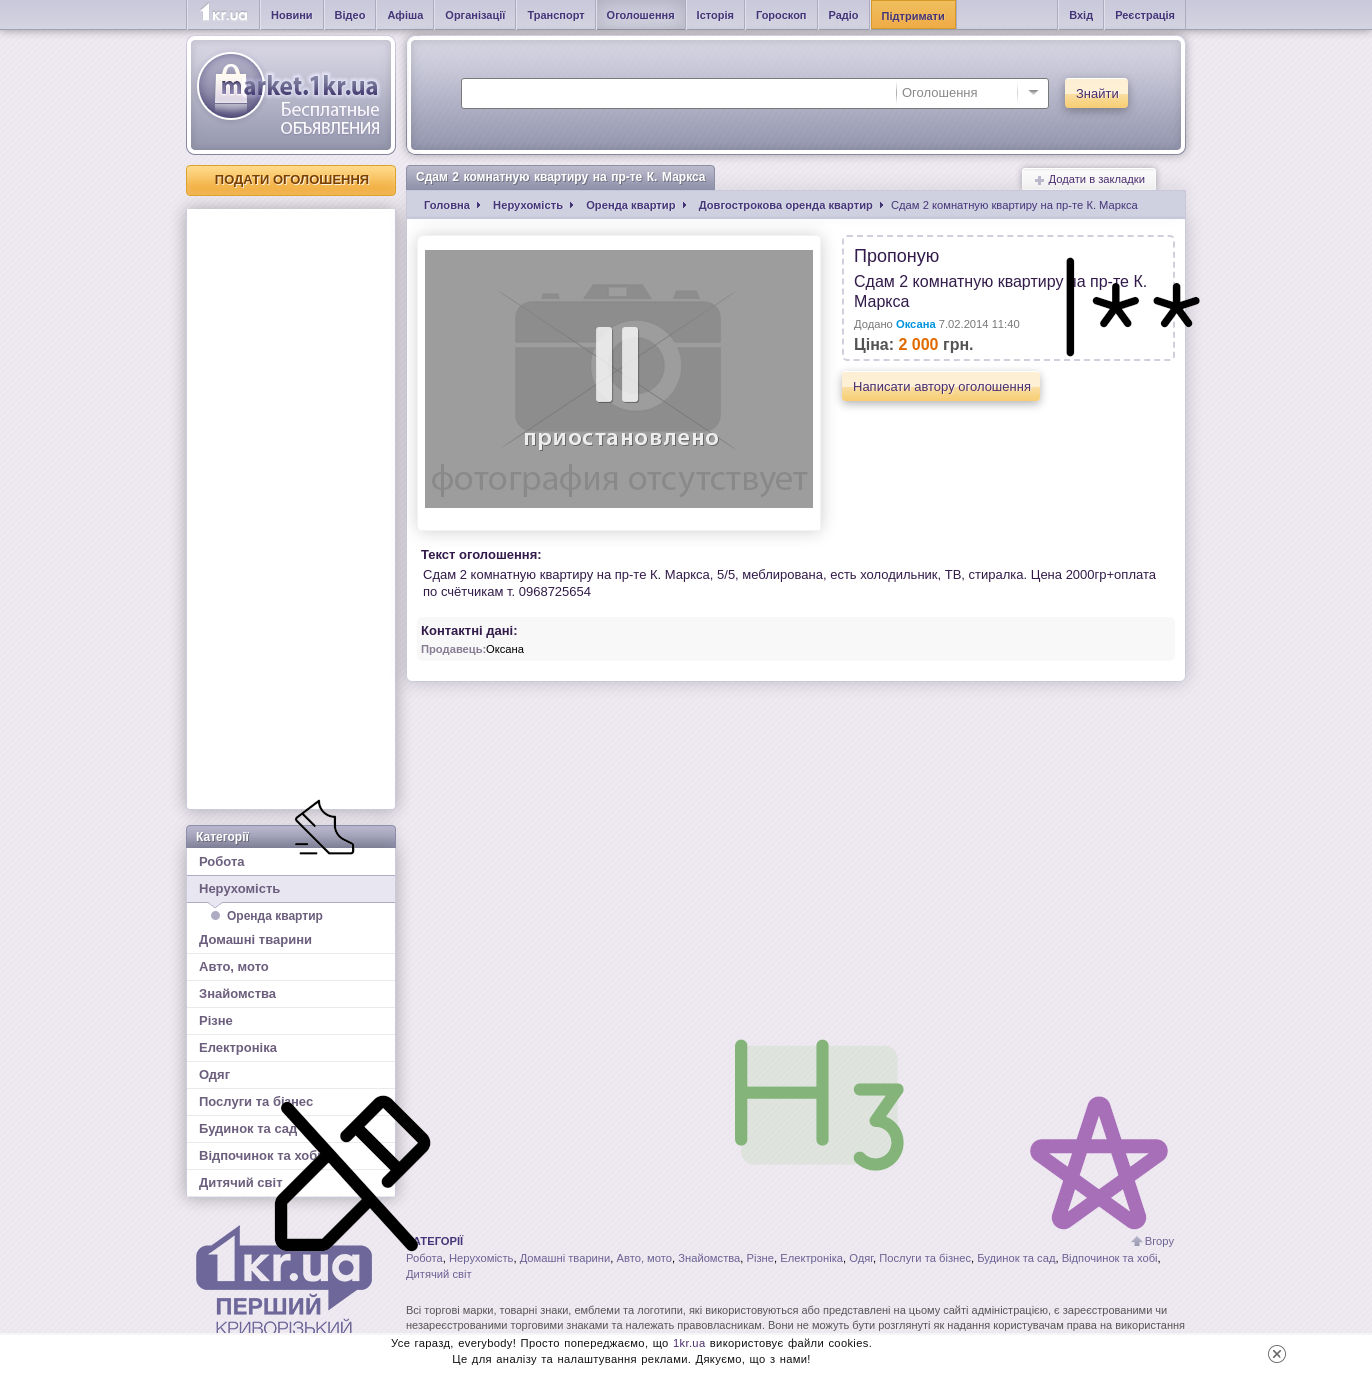  Describe the element at coordinates (1099, 1170) in the screenshot. I see `select occult or mystical theme` at that location.